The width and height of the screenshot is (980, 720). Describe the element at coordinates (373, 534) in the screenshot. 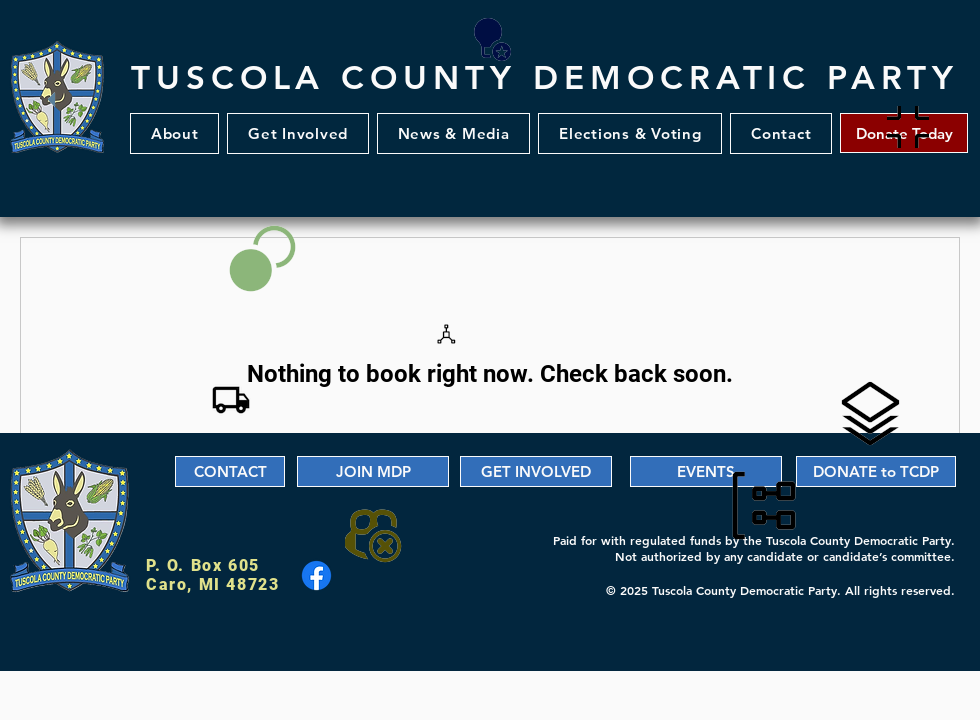

I see `github copilot is disconnected or unavailable` at that location.